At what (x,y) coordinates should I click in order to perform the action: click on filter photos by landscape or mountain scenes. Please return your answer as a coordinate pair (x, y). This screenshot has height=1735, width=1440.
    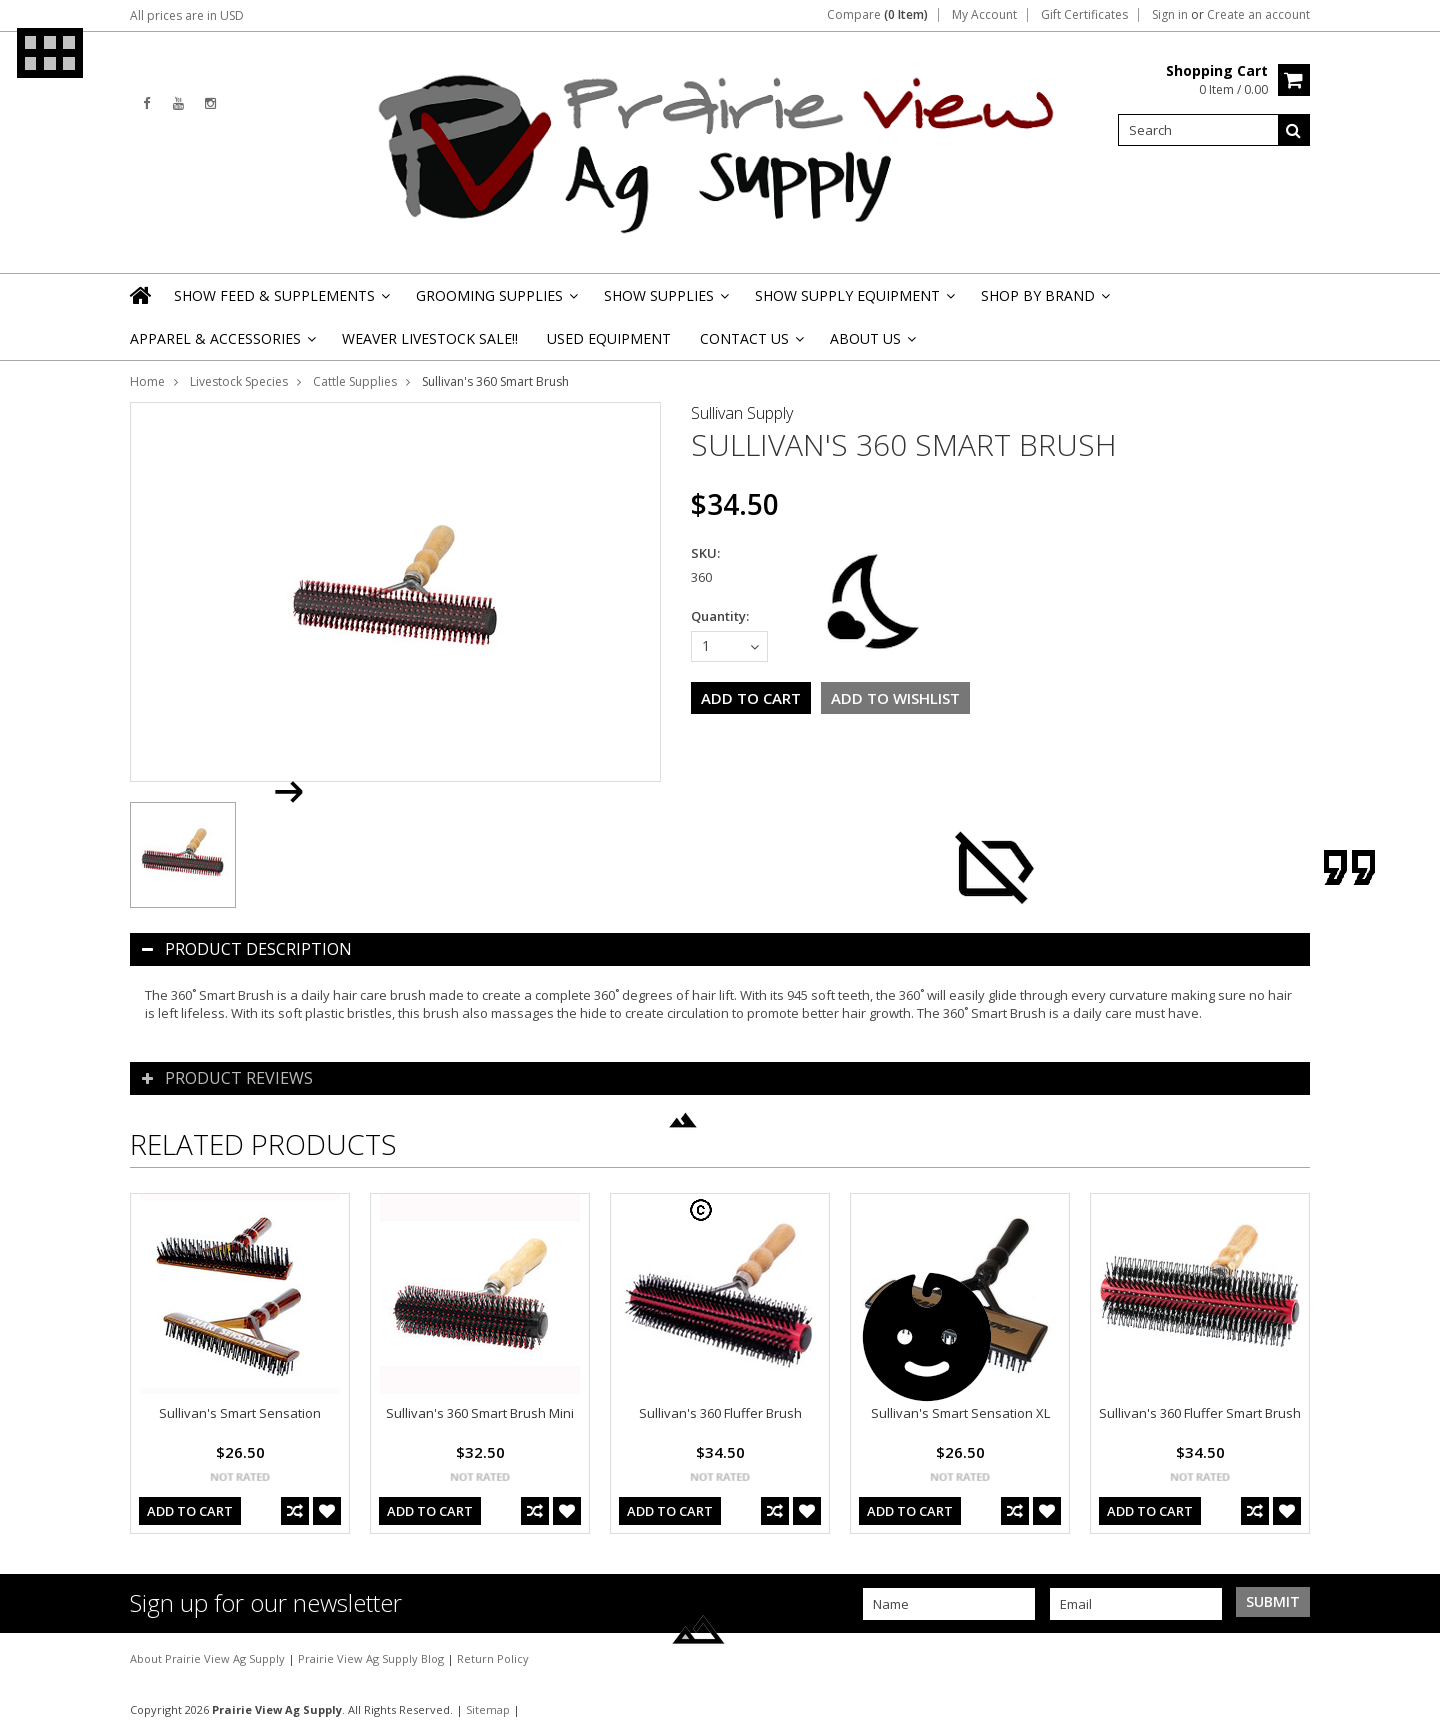
    Looking at the image, I should click on (698, 1629).